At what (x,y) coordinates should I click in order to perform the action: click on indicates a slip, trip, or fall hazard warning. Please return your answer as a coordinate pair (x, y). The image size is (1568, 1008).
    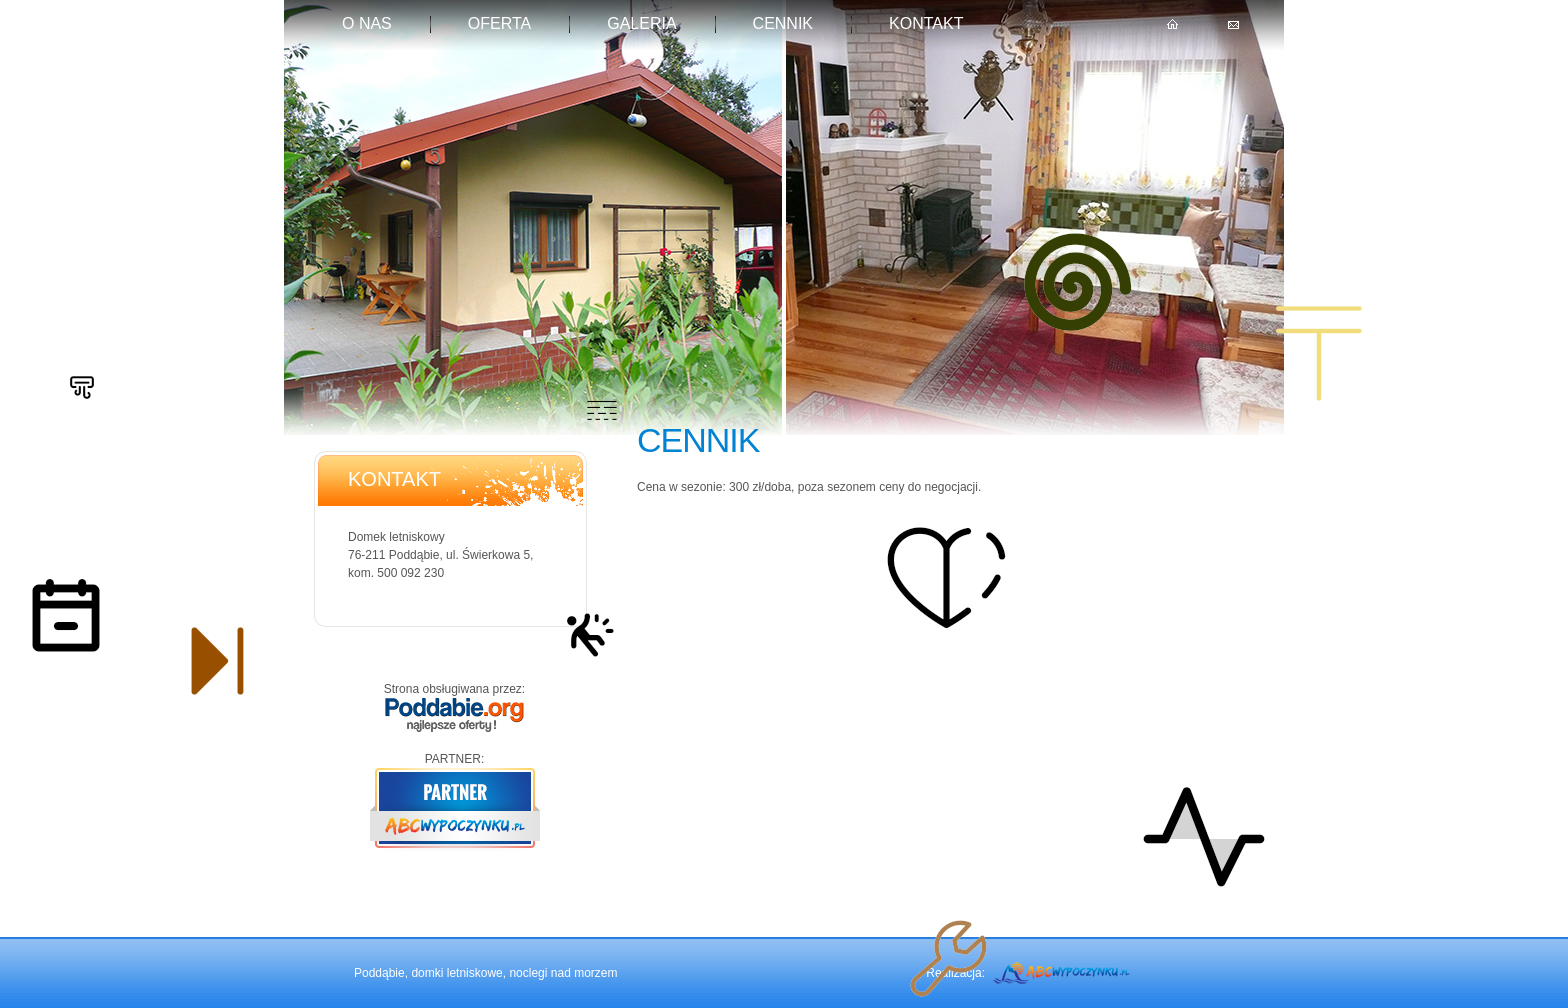
    Looking at the image, I should click on (590, 635).